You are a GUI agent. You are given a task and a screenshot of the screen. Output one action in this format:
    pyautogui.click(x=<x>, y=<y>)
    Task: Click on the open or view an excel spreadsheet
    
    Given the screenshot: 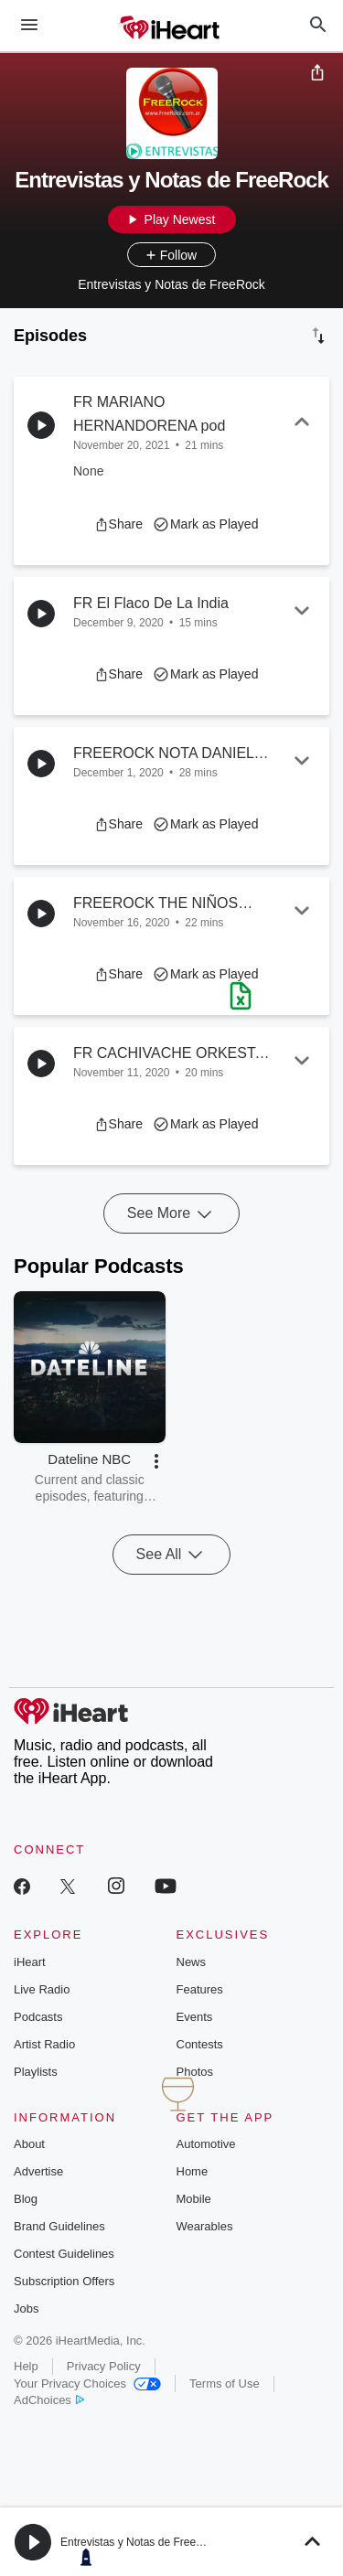 What is the action you would take?
    pyautogui.click(x=241, y=996)
    